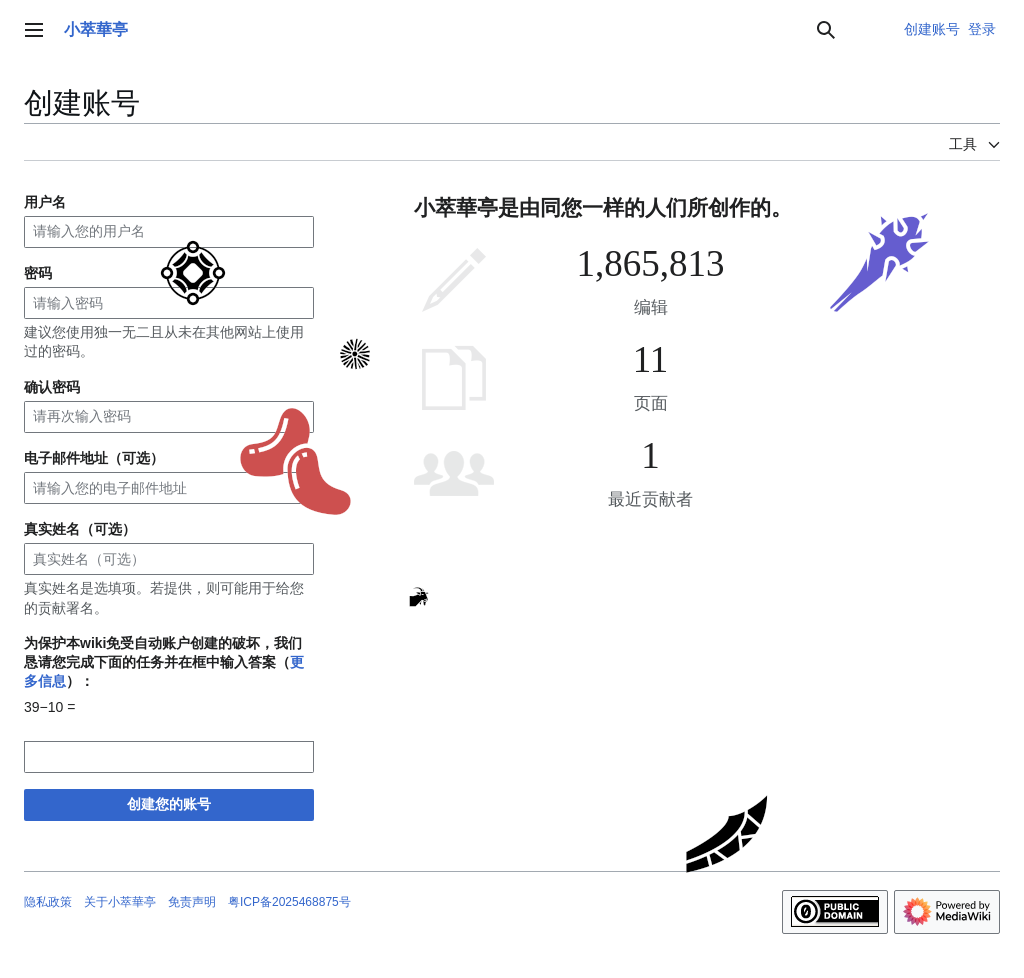 This screenshot has width=1024, height=978. What do you see at coordinates (419, 596) in the screenshot?
I see `represents Capricorn zodiac sign` at bounding box center [419, 596].